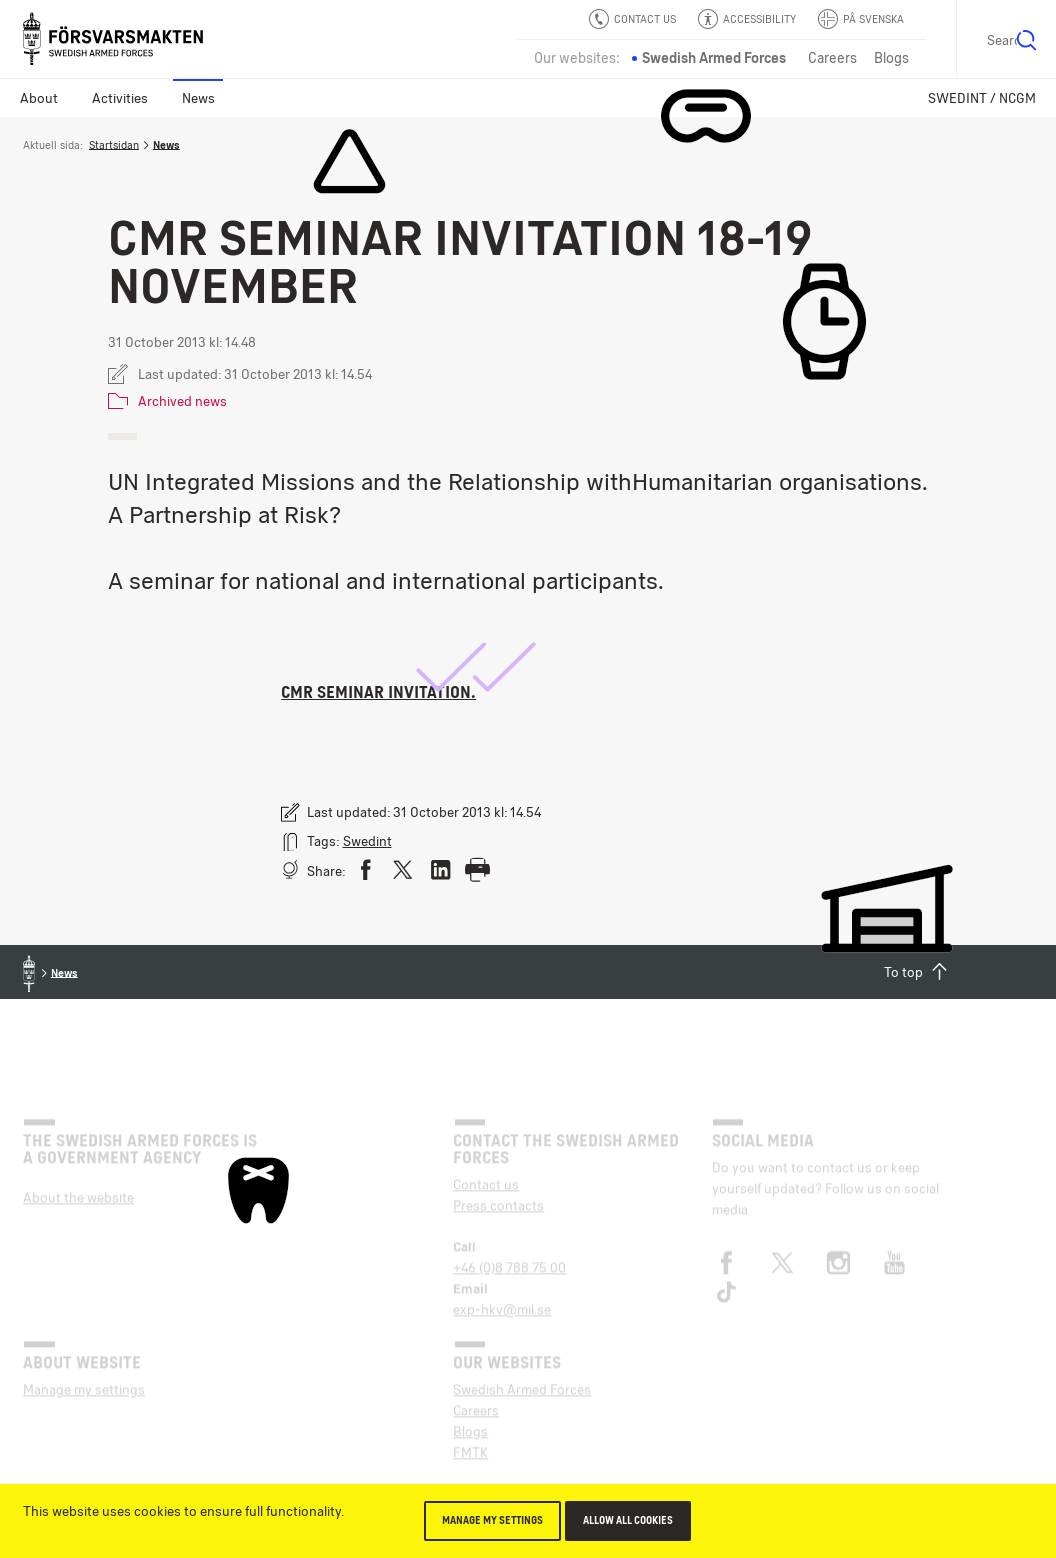  I want to click on indicates a warning or caution state, so click(349, 162).